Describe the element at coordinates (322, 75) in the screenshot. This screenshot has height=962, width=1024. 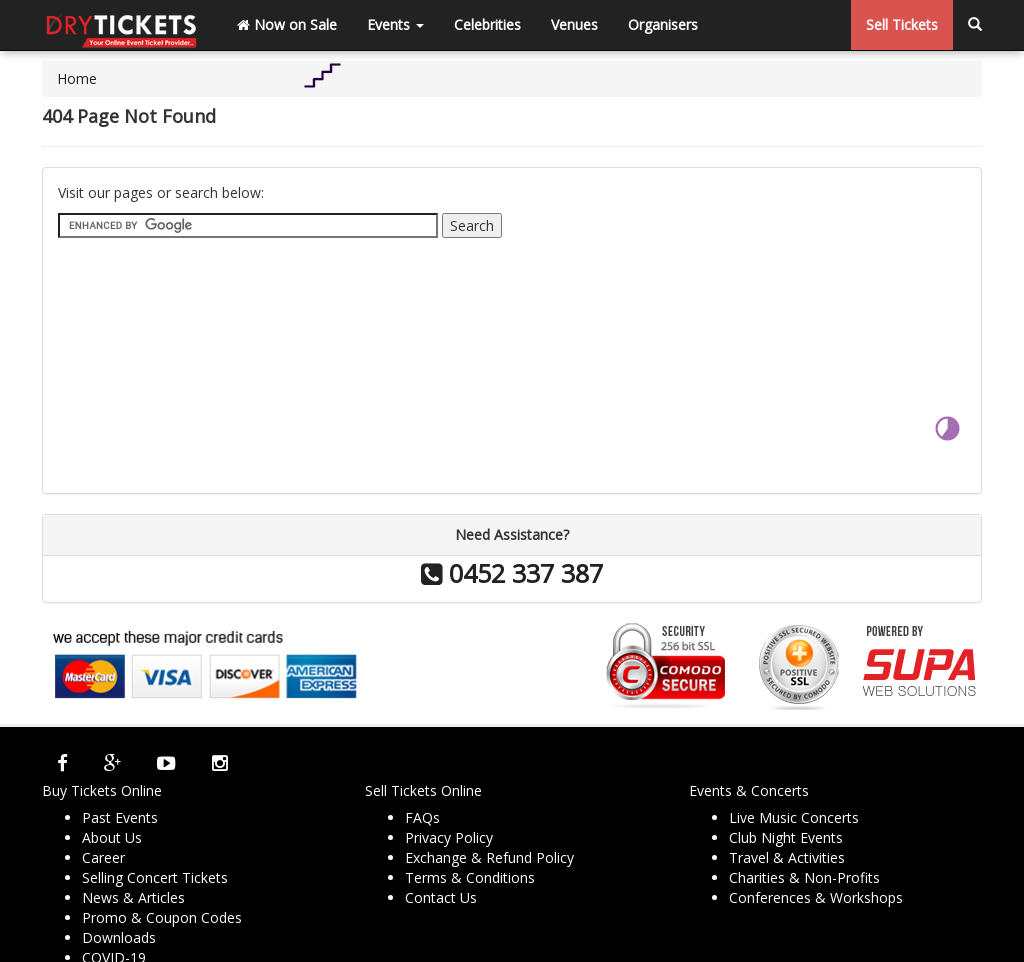
I see `navigate to stairs or level changes` at that location.